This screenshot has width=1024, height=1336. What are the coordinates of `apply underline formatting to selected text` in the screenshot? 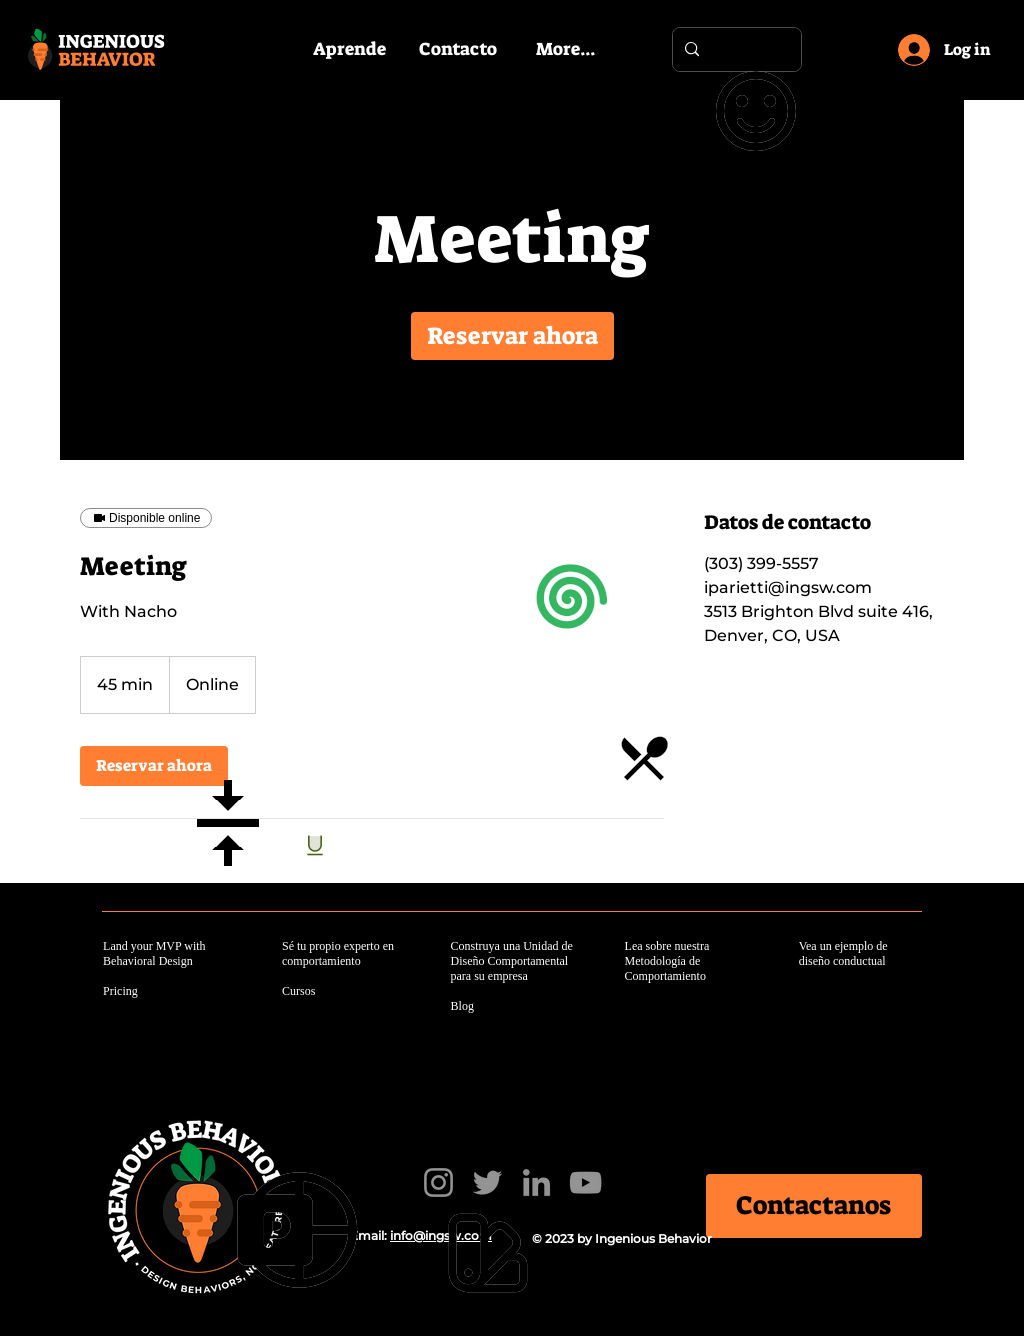 It's located at (315, 844).